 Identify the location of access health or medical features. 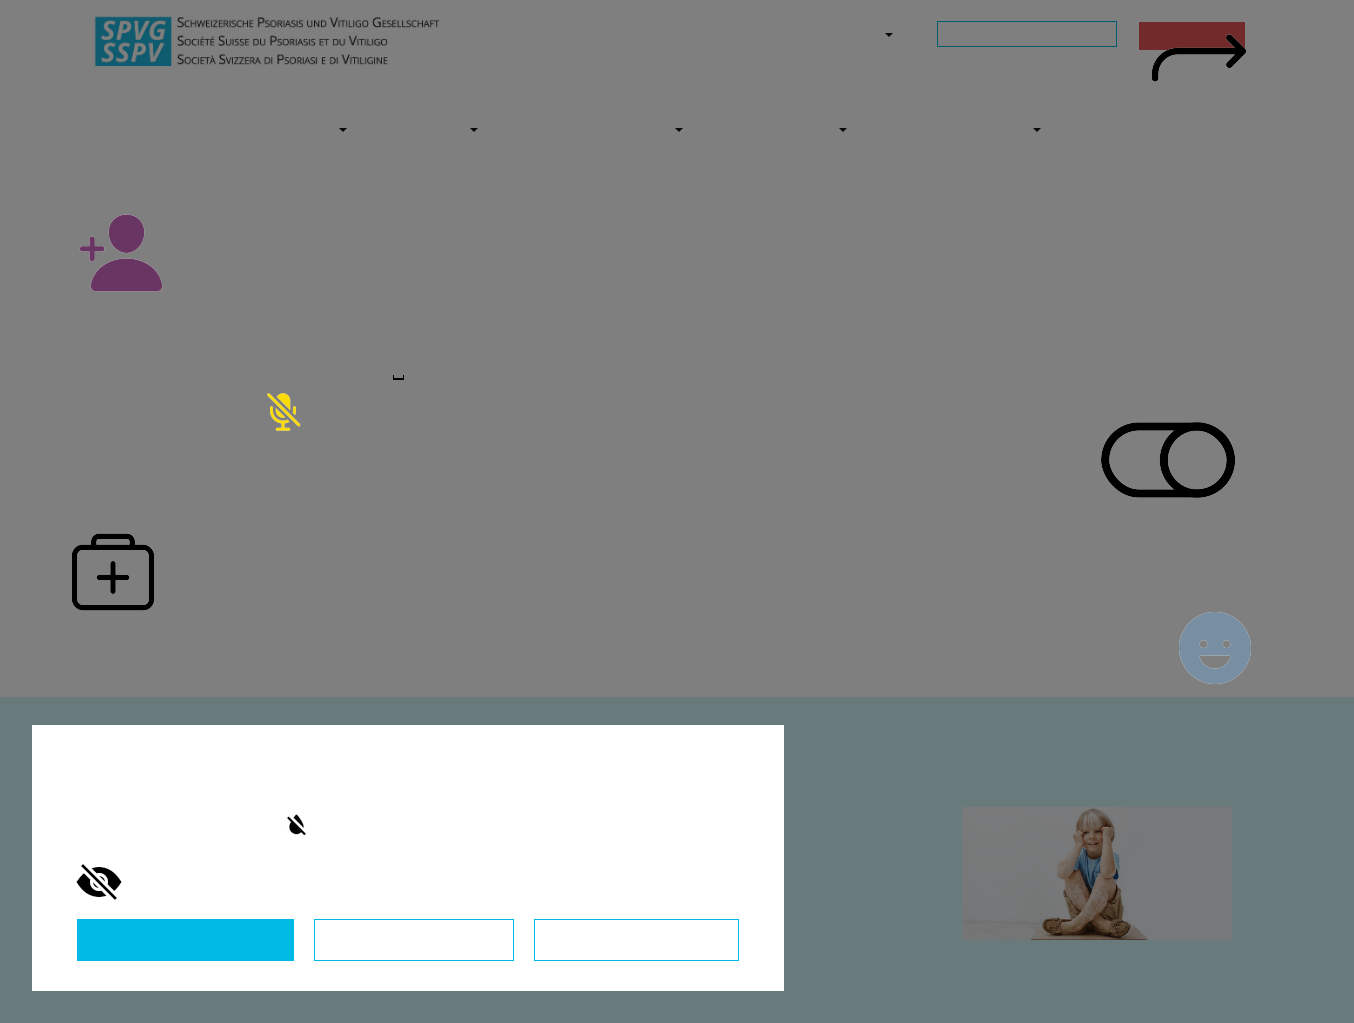
(113, 572).